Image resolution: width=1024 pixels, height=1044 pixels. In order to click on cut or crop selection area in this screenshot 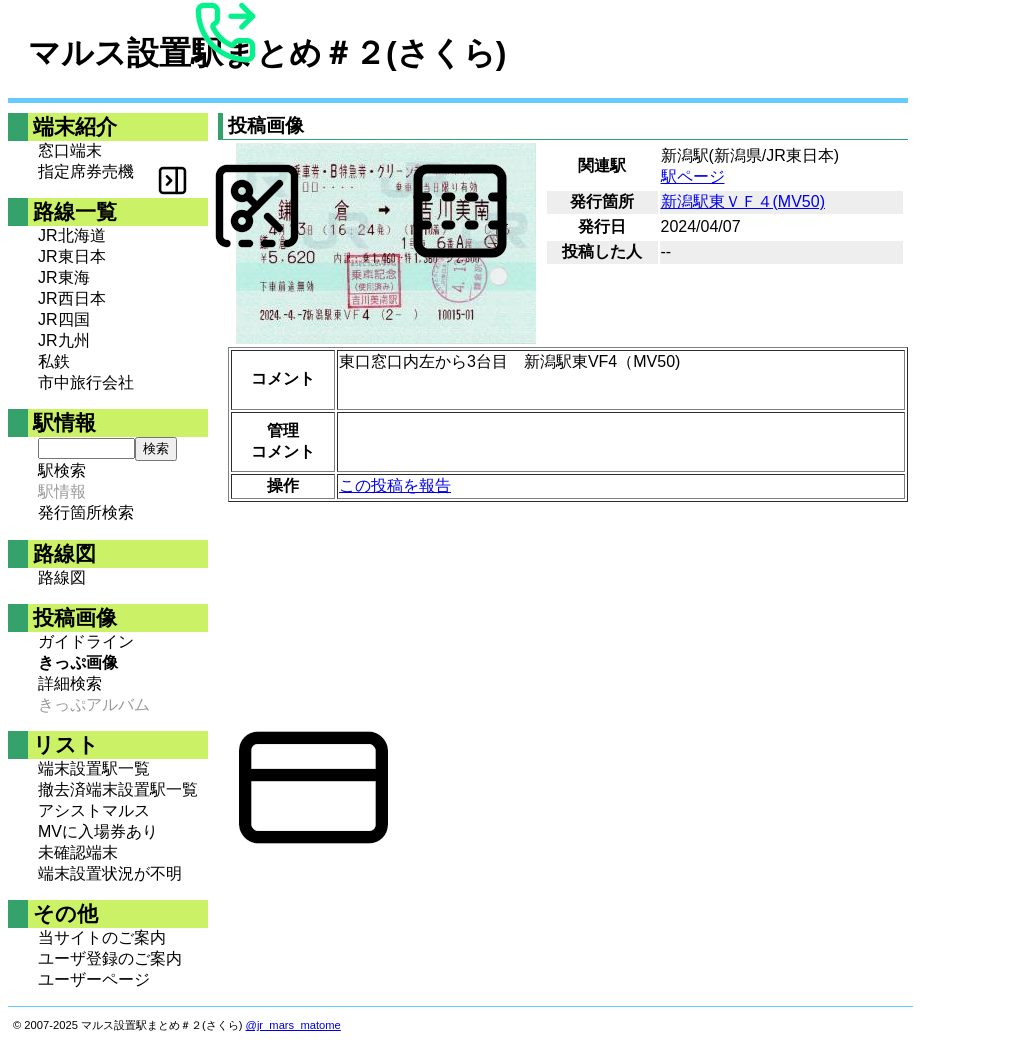, I will do `click(257, 206)`.